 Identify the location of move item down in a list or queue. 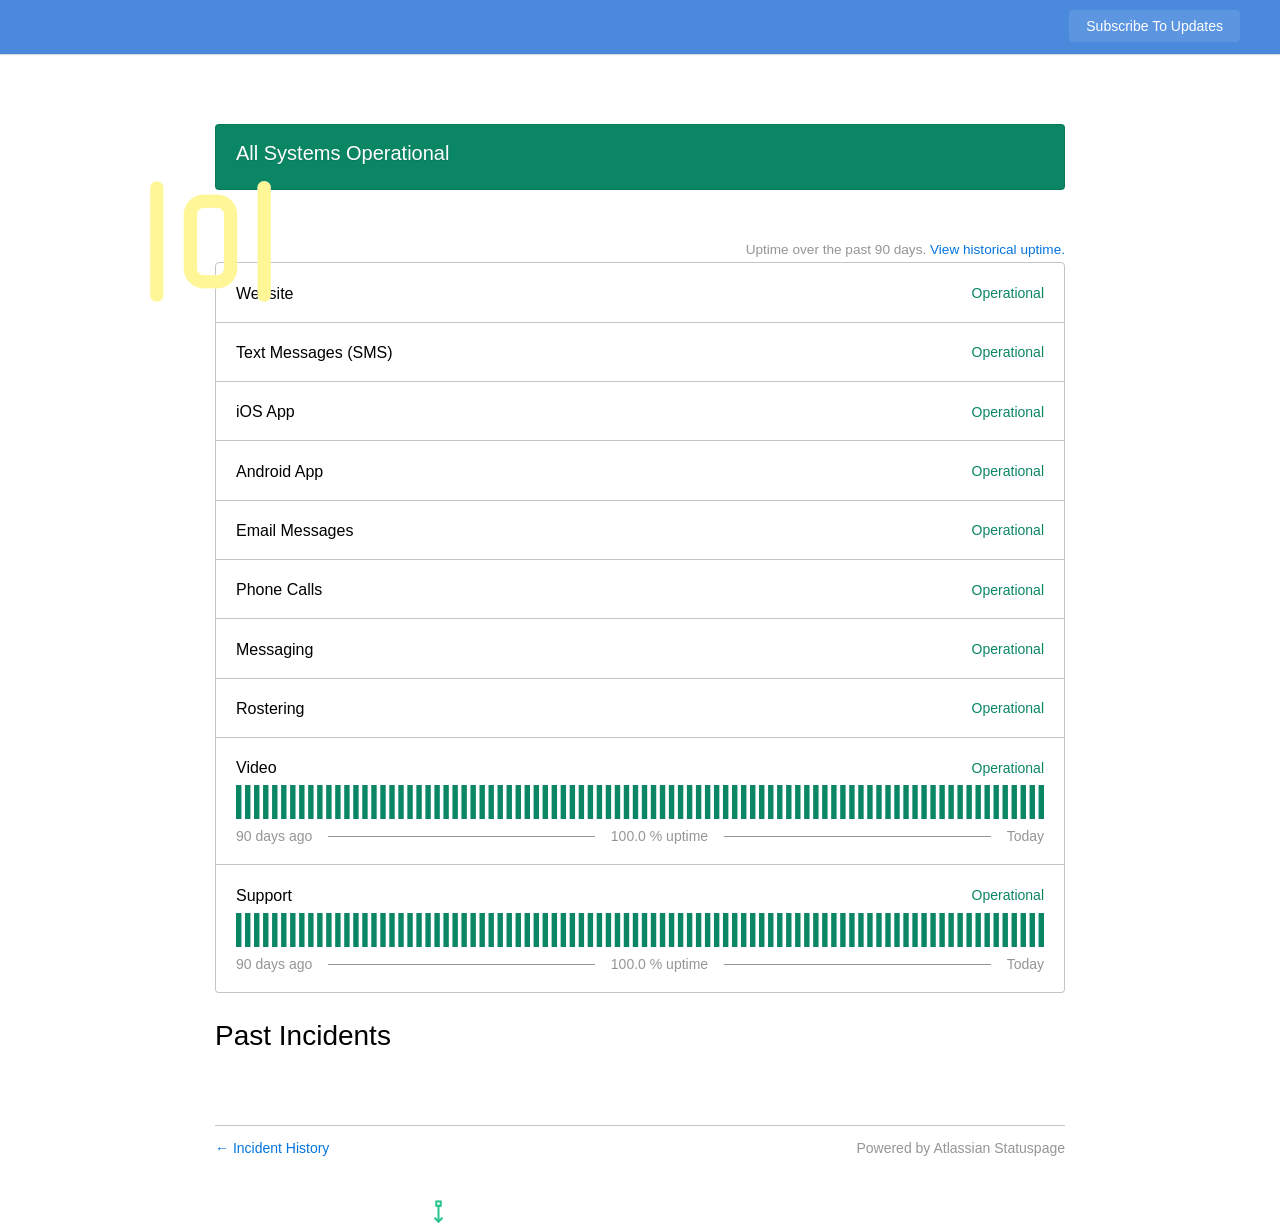
(438, 1211).